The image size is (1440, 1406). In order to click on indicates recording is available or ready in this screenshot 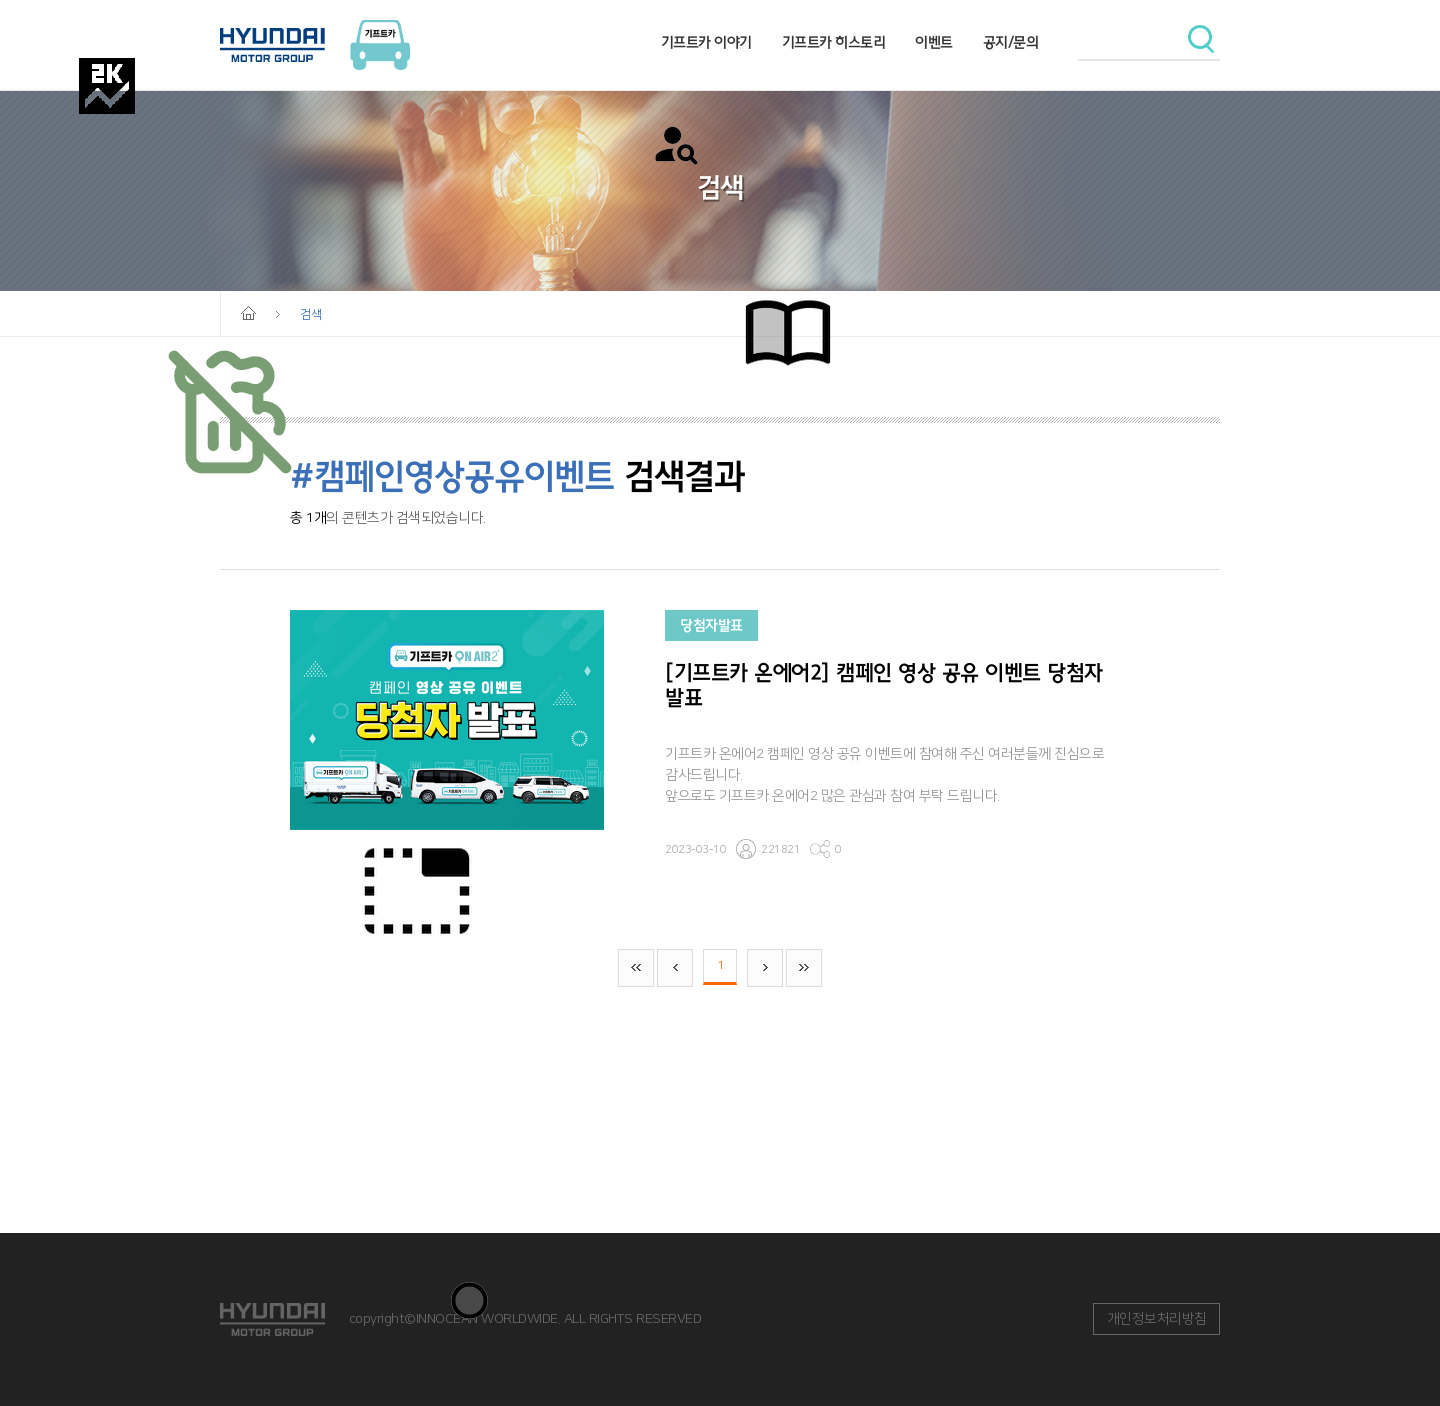, I will do `click(469, 1300)`.